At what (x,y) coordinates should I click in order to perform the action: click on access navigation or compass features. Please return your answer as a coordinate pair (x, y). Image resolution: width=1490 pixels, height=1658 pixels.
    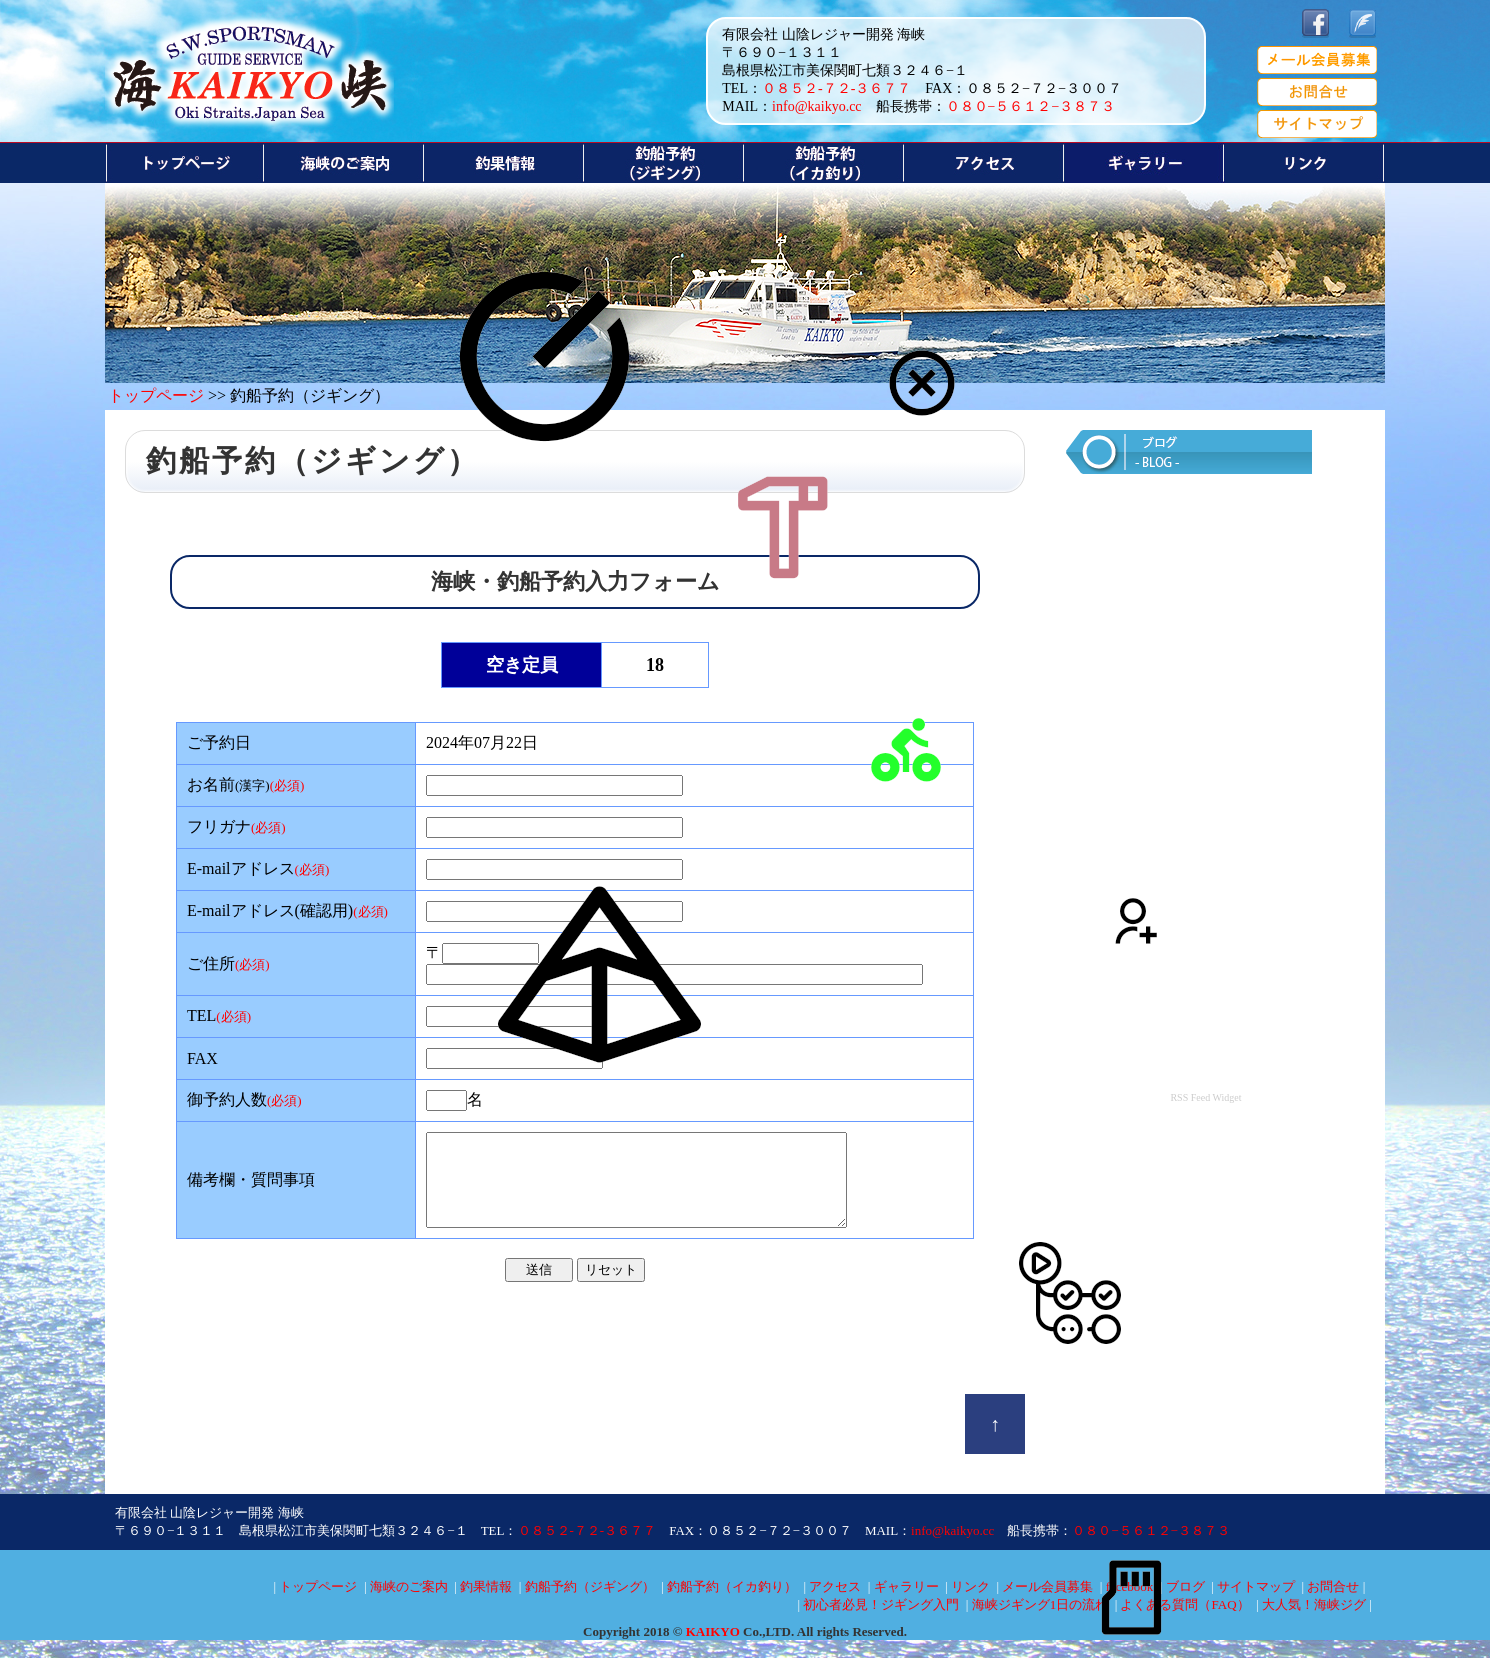
    Looking at the image, I should click on (544, 356).